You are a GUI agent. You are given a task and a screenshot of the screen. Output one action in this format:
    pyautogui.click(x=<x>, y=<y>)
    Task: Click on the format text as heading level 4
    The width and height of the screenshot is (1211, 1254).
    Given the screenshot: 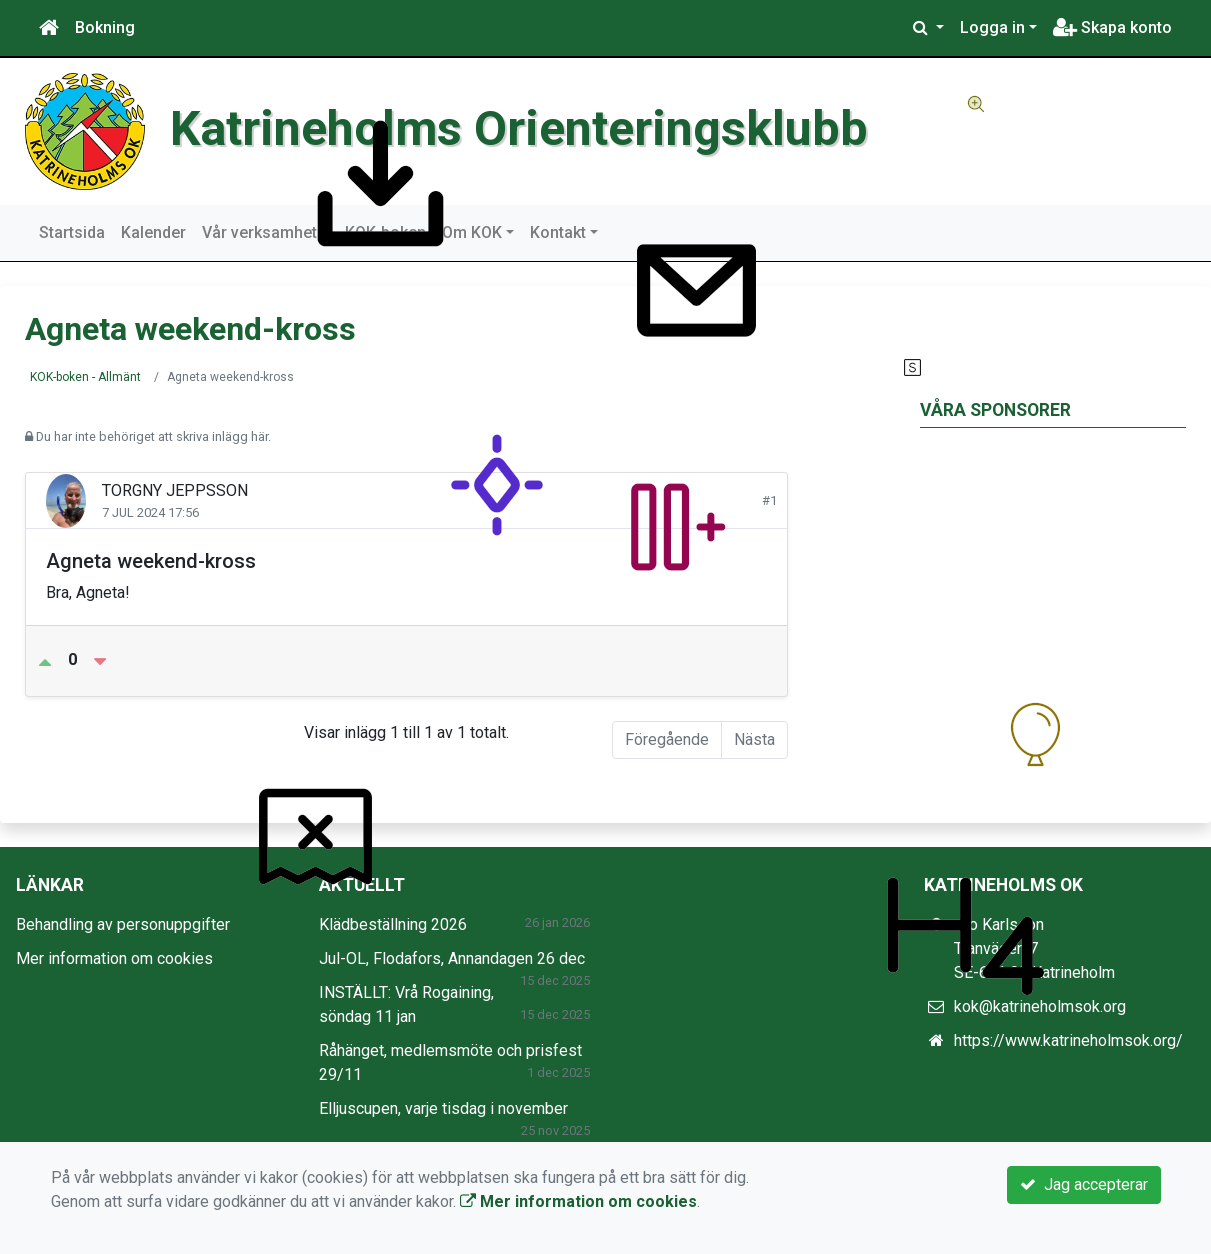 What is the action you would take?
    pyautogui.click(x=954, y=933)
    